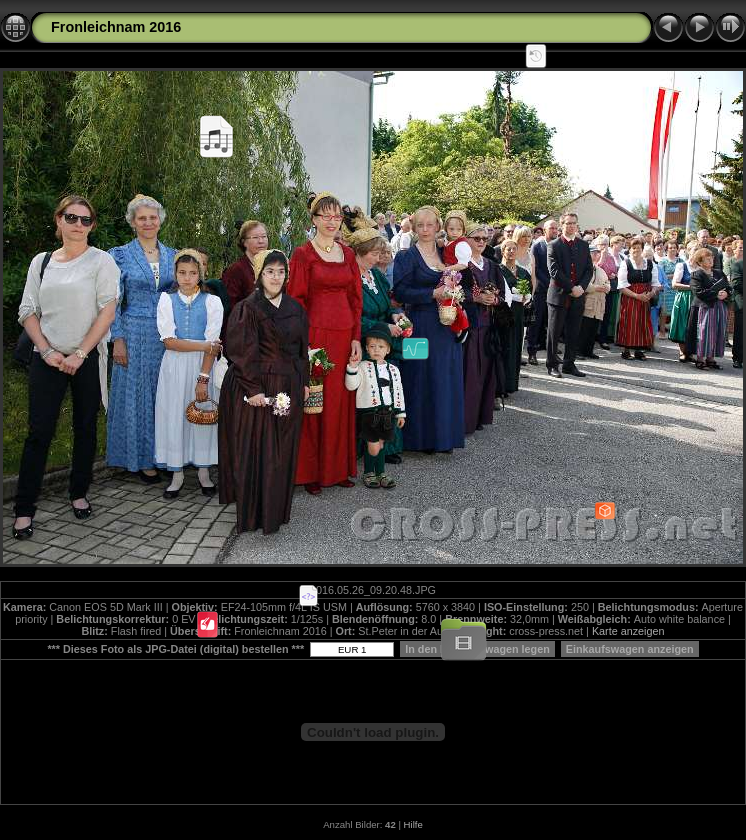 The image size is (746, 840). I want to click on open psensor temperature monitoring app, so click(415, 348).